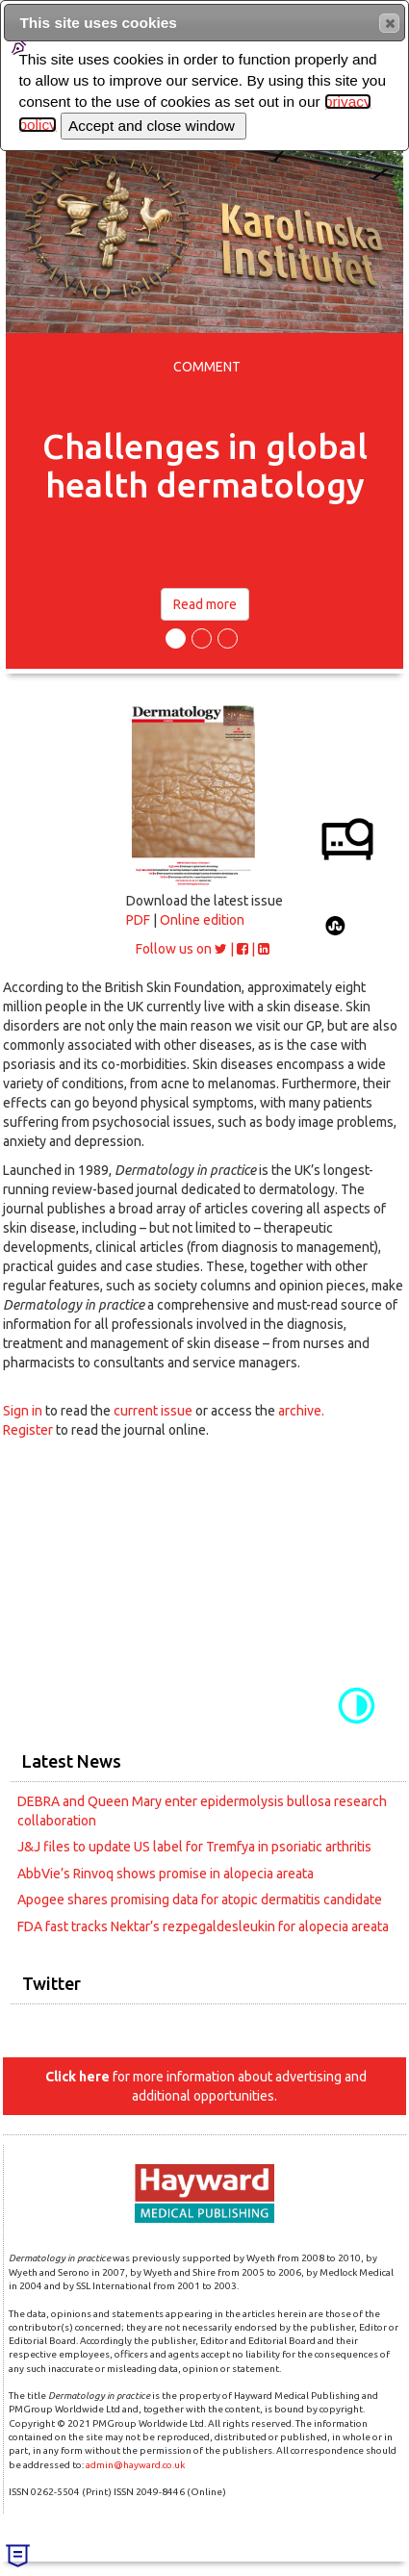  What do you see at coordinates (356, 1705) in the screenshot?
I see `adjust display contrast settings` at bounding box center [356, 1705].